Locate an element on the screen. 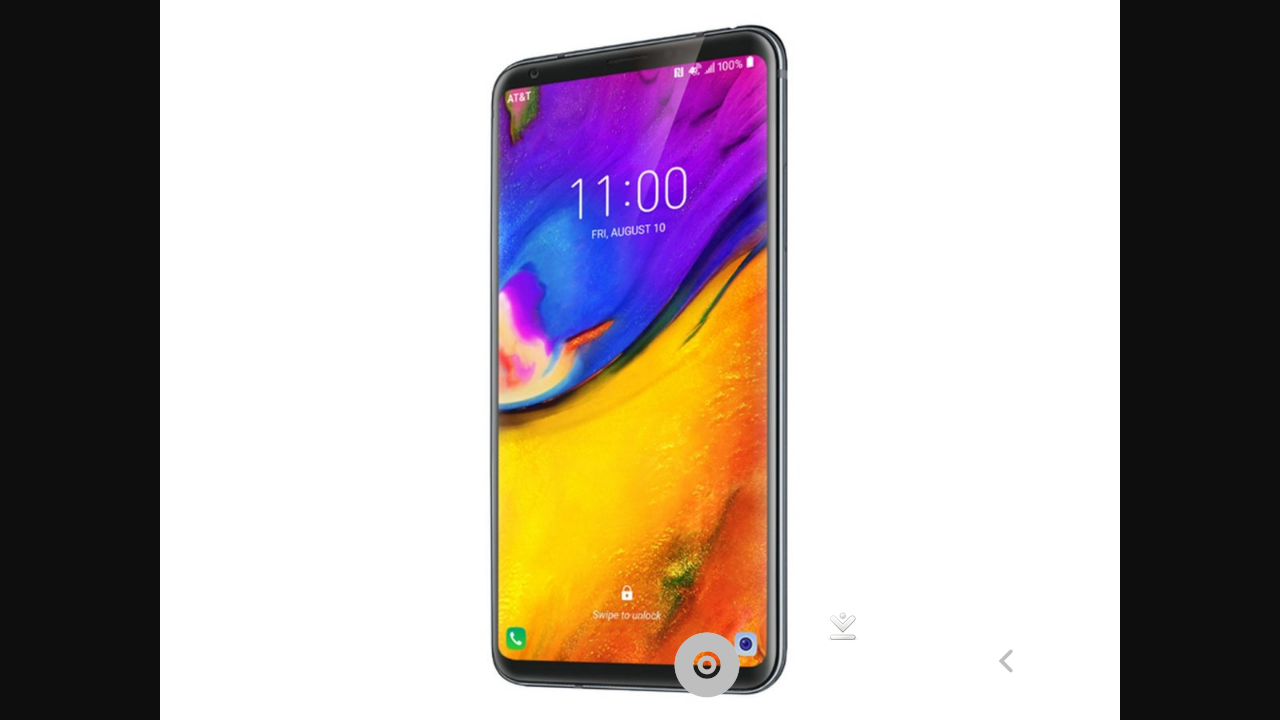  go back to previous screen is located at coordinates (1005, 661).